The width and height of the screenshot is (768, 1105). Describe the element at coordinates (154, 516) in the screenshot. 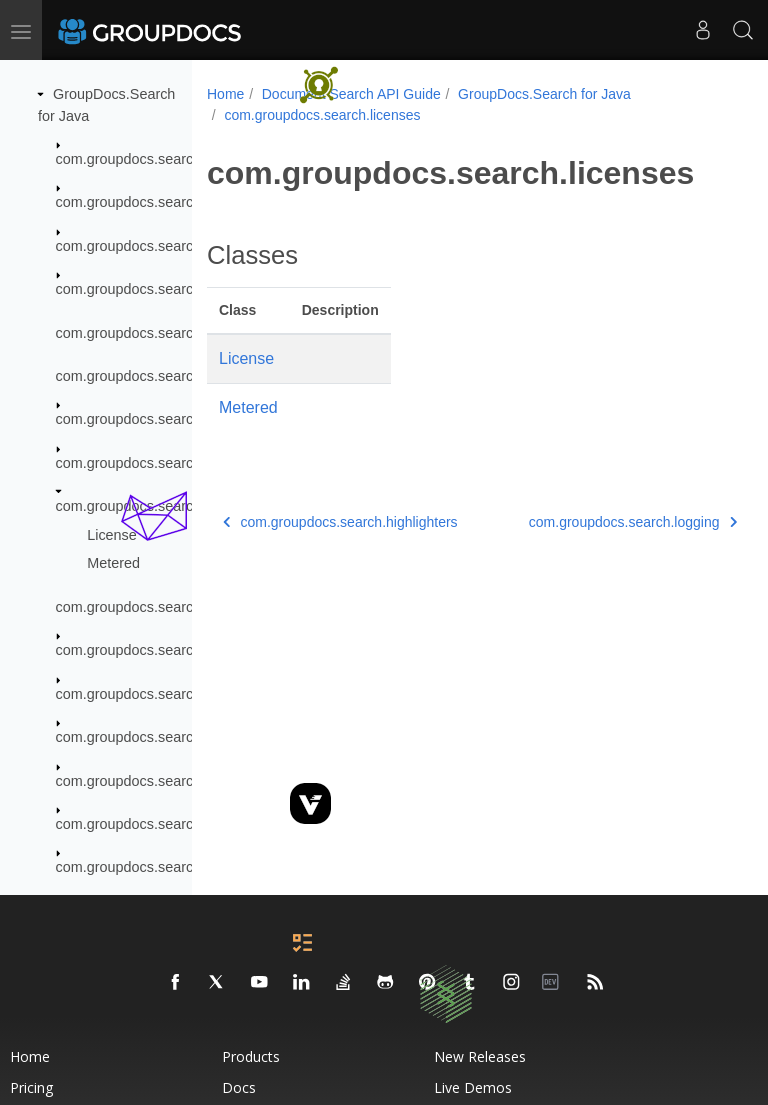

I see `checkio coding platform logo` at that location.